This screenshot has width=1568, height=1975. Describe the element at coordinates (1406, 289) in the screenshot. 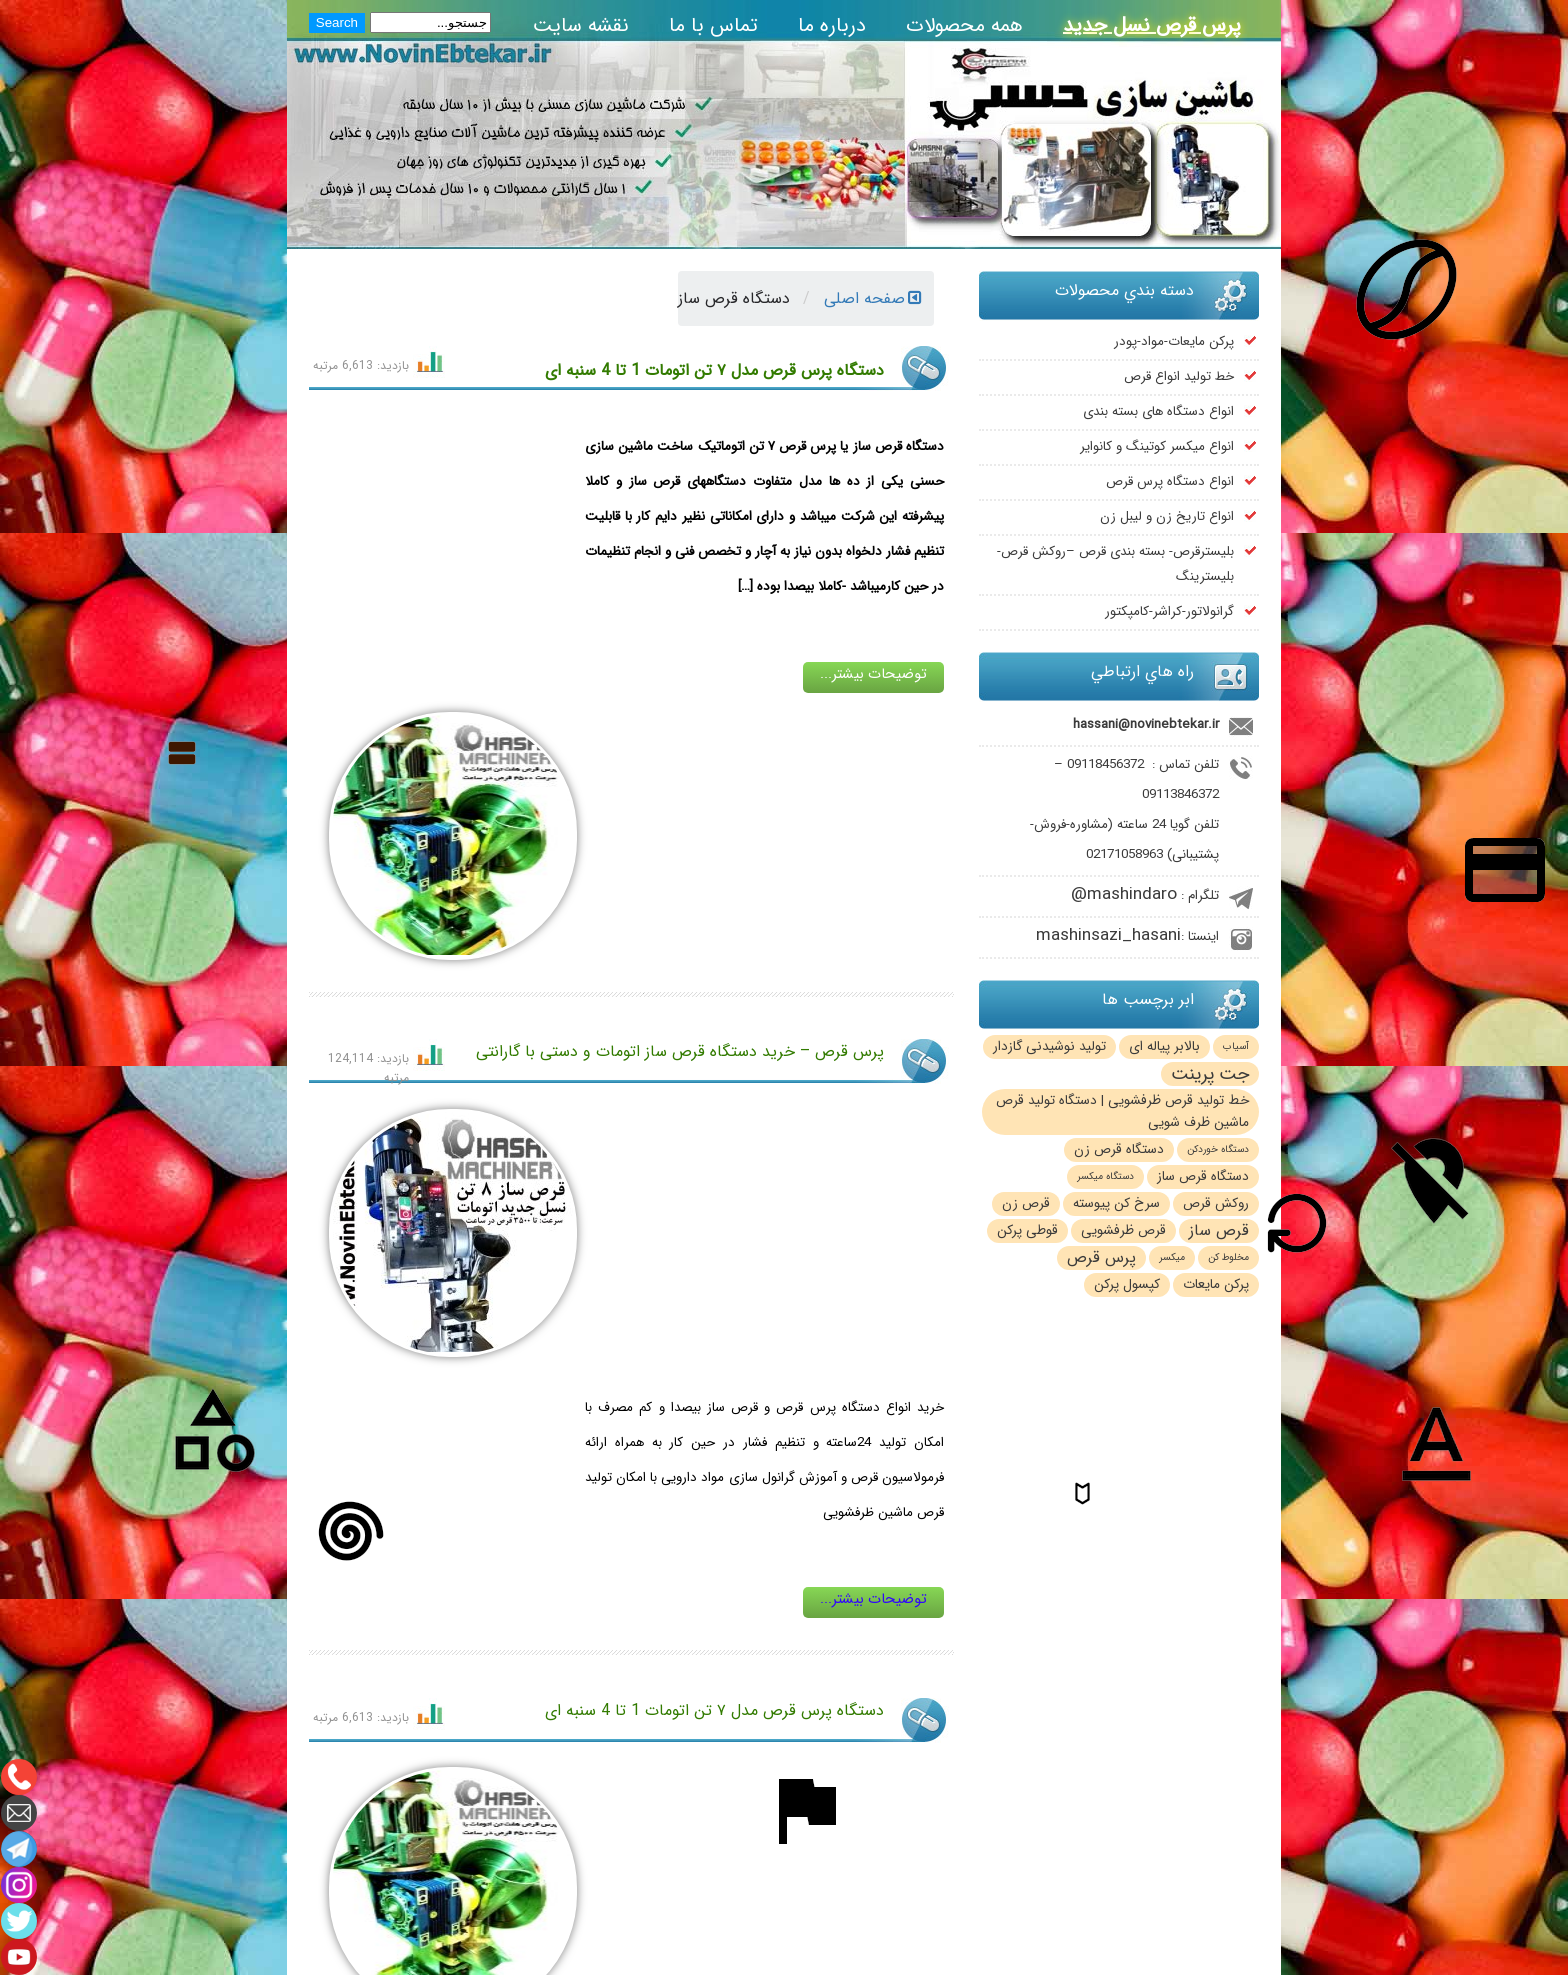

I see `browse coffee shops or cafés nearby` at that location.